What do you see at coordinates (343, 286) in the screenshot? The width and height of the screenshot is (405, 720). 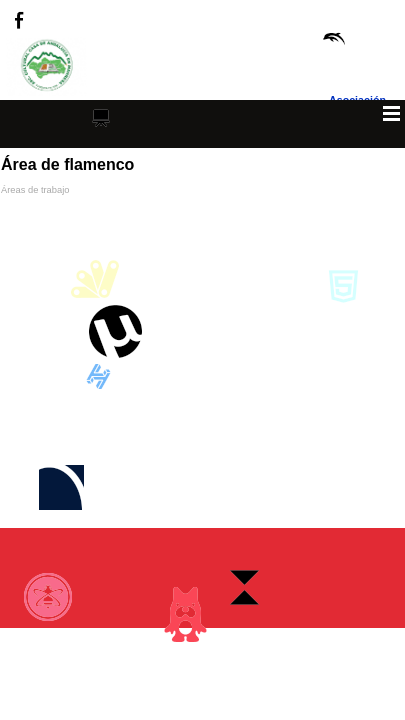 I see `indicates HTML5 technology or web development` at bounding box center [343, 286].